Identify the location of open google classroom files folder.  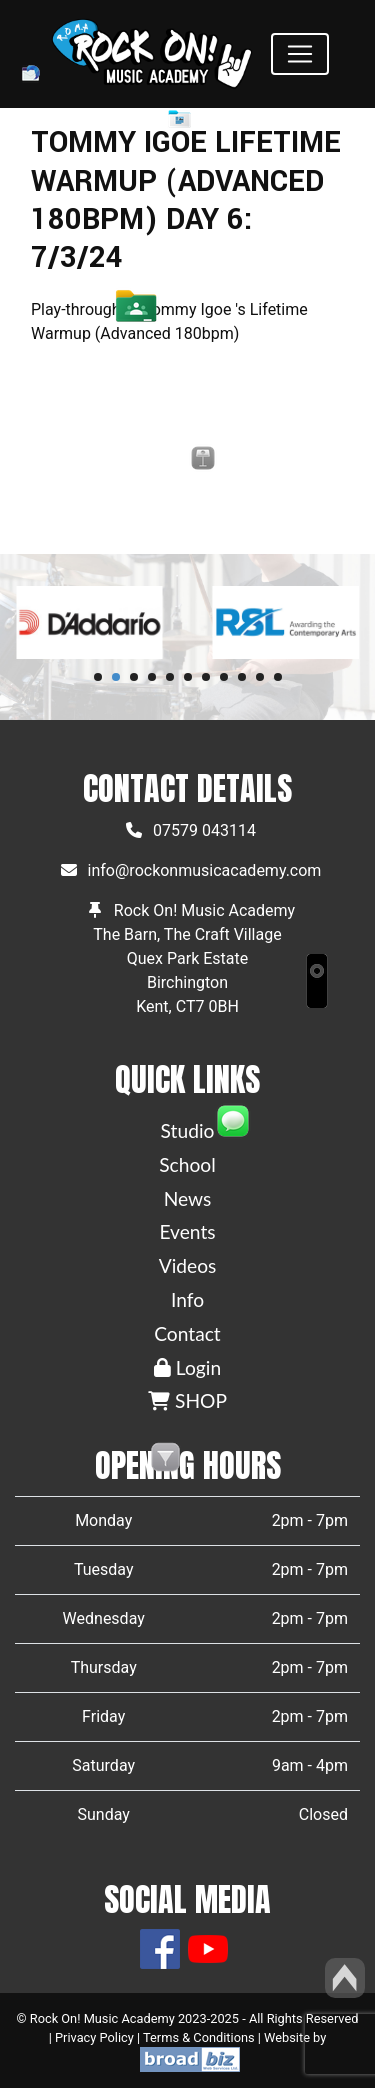
(136, 307).